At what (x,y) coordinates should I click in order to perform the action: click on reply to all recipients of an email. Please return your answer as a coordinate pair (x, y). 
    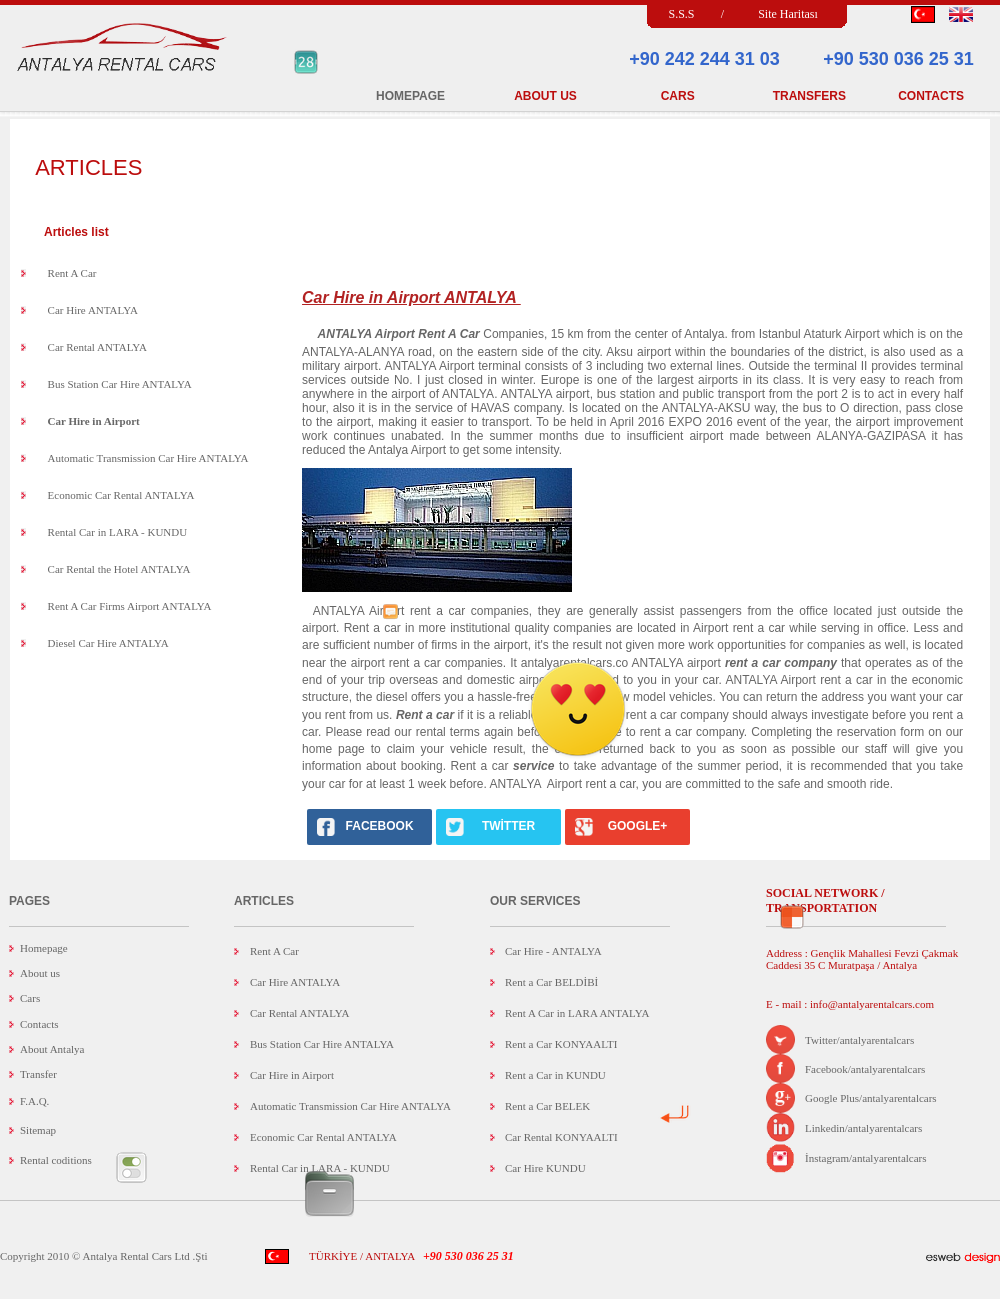
    Looking at the image, I should click on (674, 1114).